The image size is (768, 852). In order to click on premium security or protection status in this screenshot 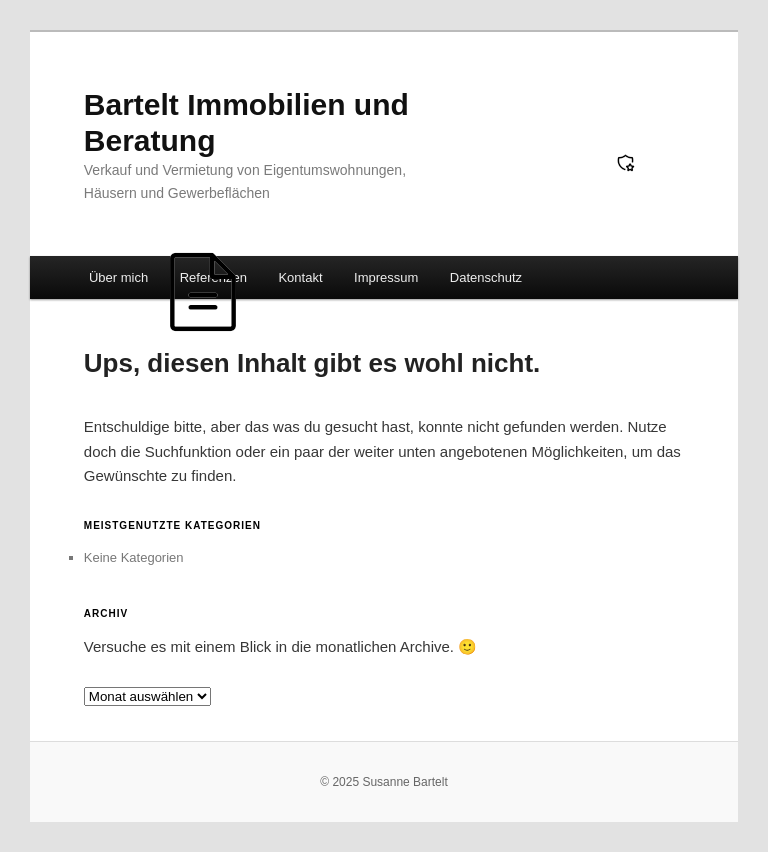, I will do `click(625, 162)`.